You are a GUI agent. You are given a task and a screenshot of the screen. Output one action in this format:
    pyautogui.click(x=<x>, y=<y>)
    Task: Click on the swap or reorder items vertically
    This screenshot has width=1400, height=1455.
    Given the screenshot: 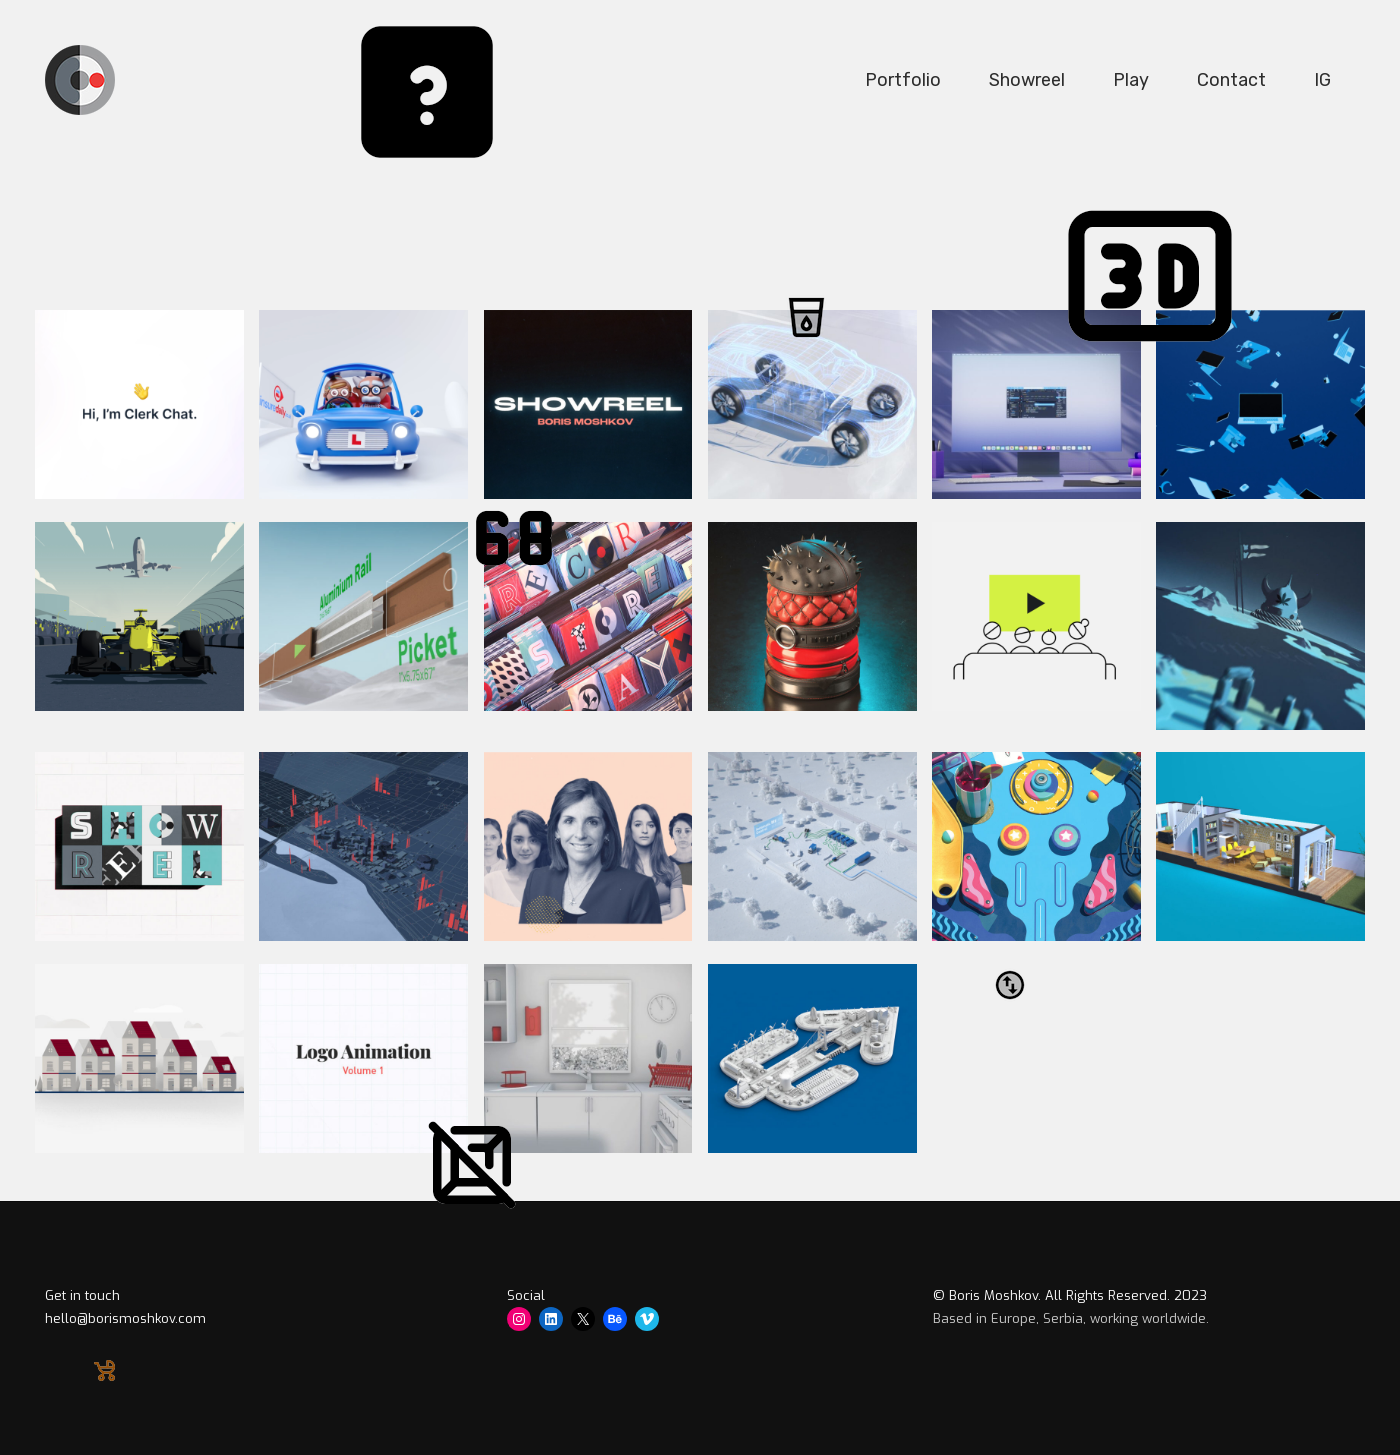 What is the action you would take?
    pyautogui.click(x=1010, y=985)
    